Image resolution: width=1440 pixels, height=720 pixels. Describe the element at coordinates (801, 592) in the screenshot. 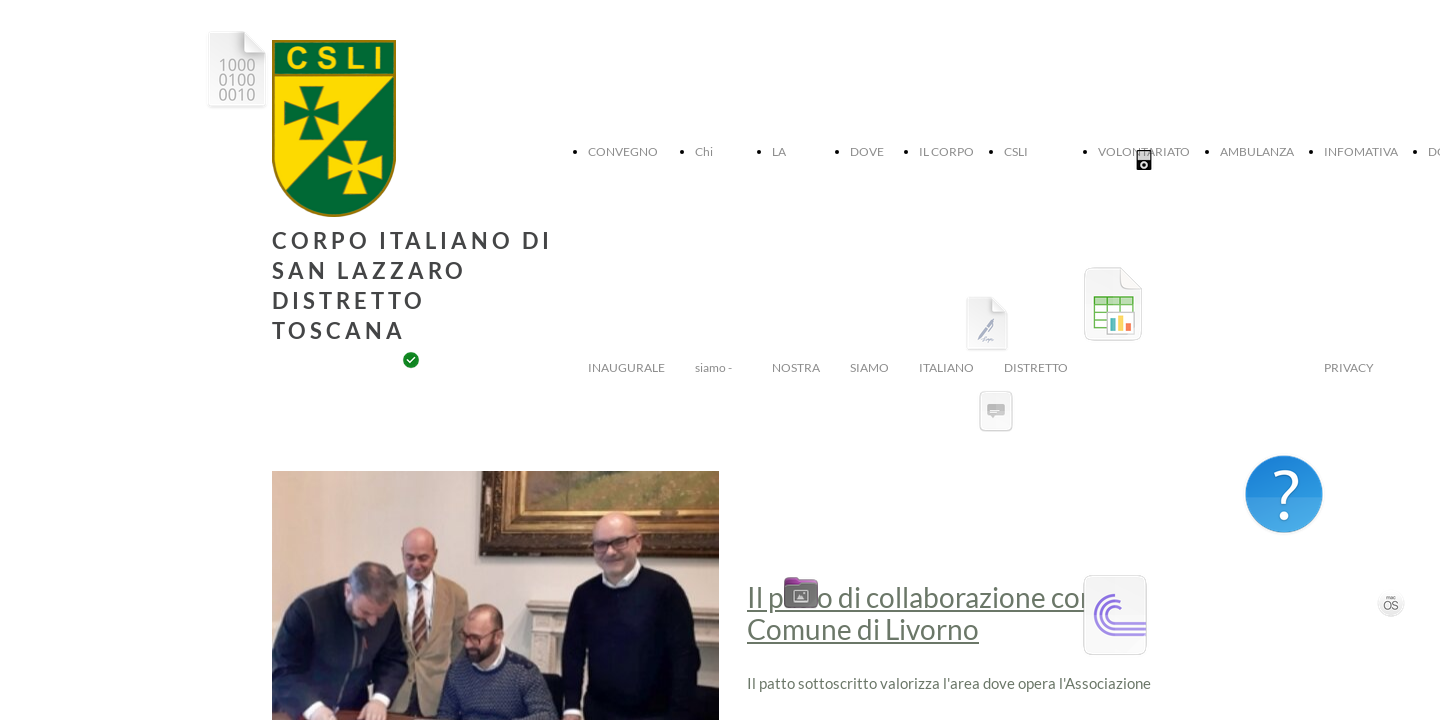

I see `open pictures folder` at that location.